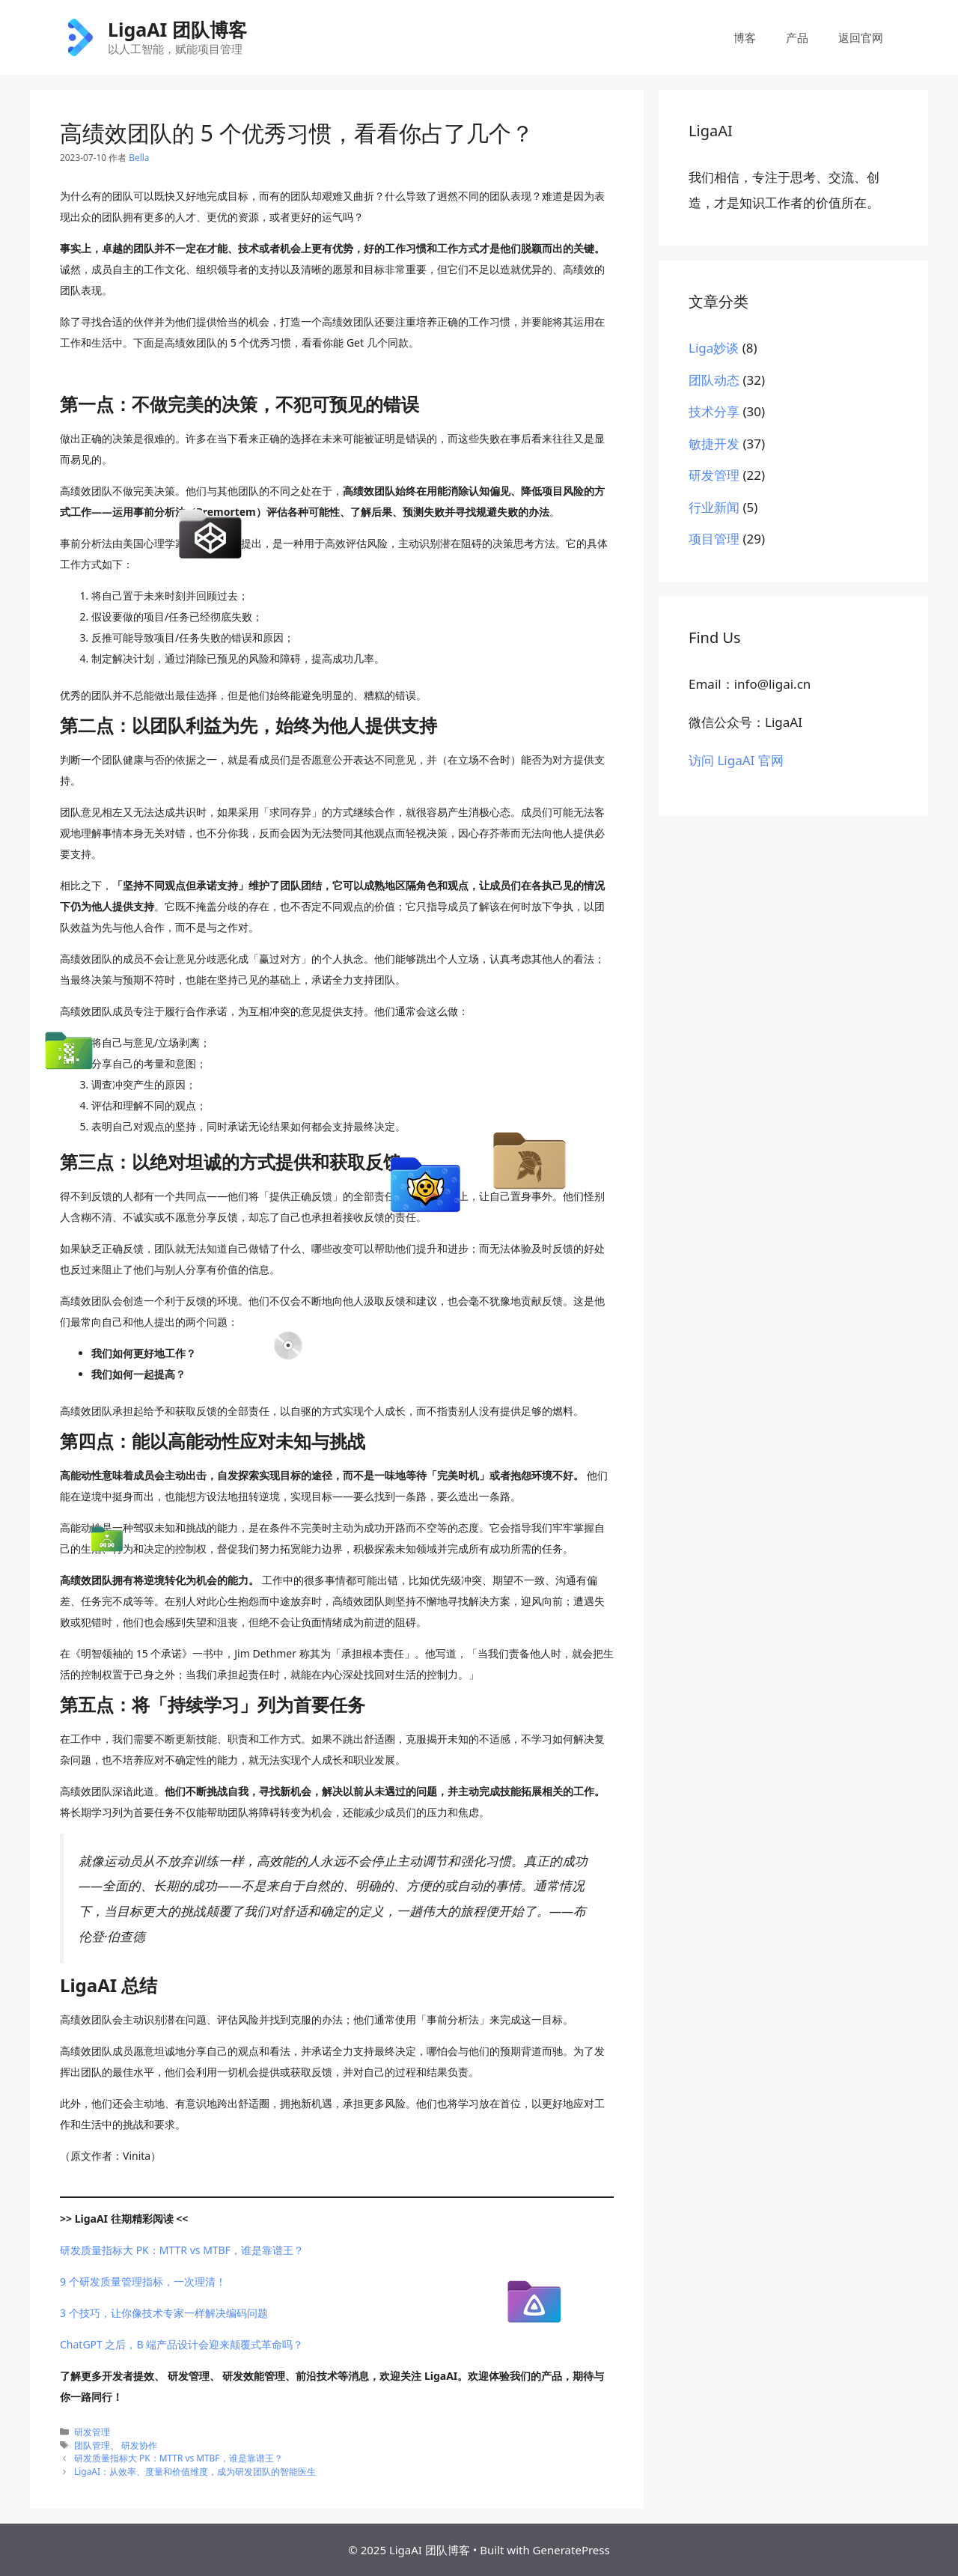 Image resolution: width=958 pixels, height=2576 pixels. What do you see at coordinates (210, 535) in the screenshot?
I see `open CodePen projects folder` at bounding box center [210, 535].